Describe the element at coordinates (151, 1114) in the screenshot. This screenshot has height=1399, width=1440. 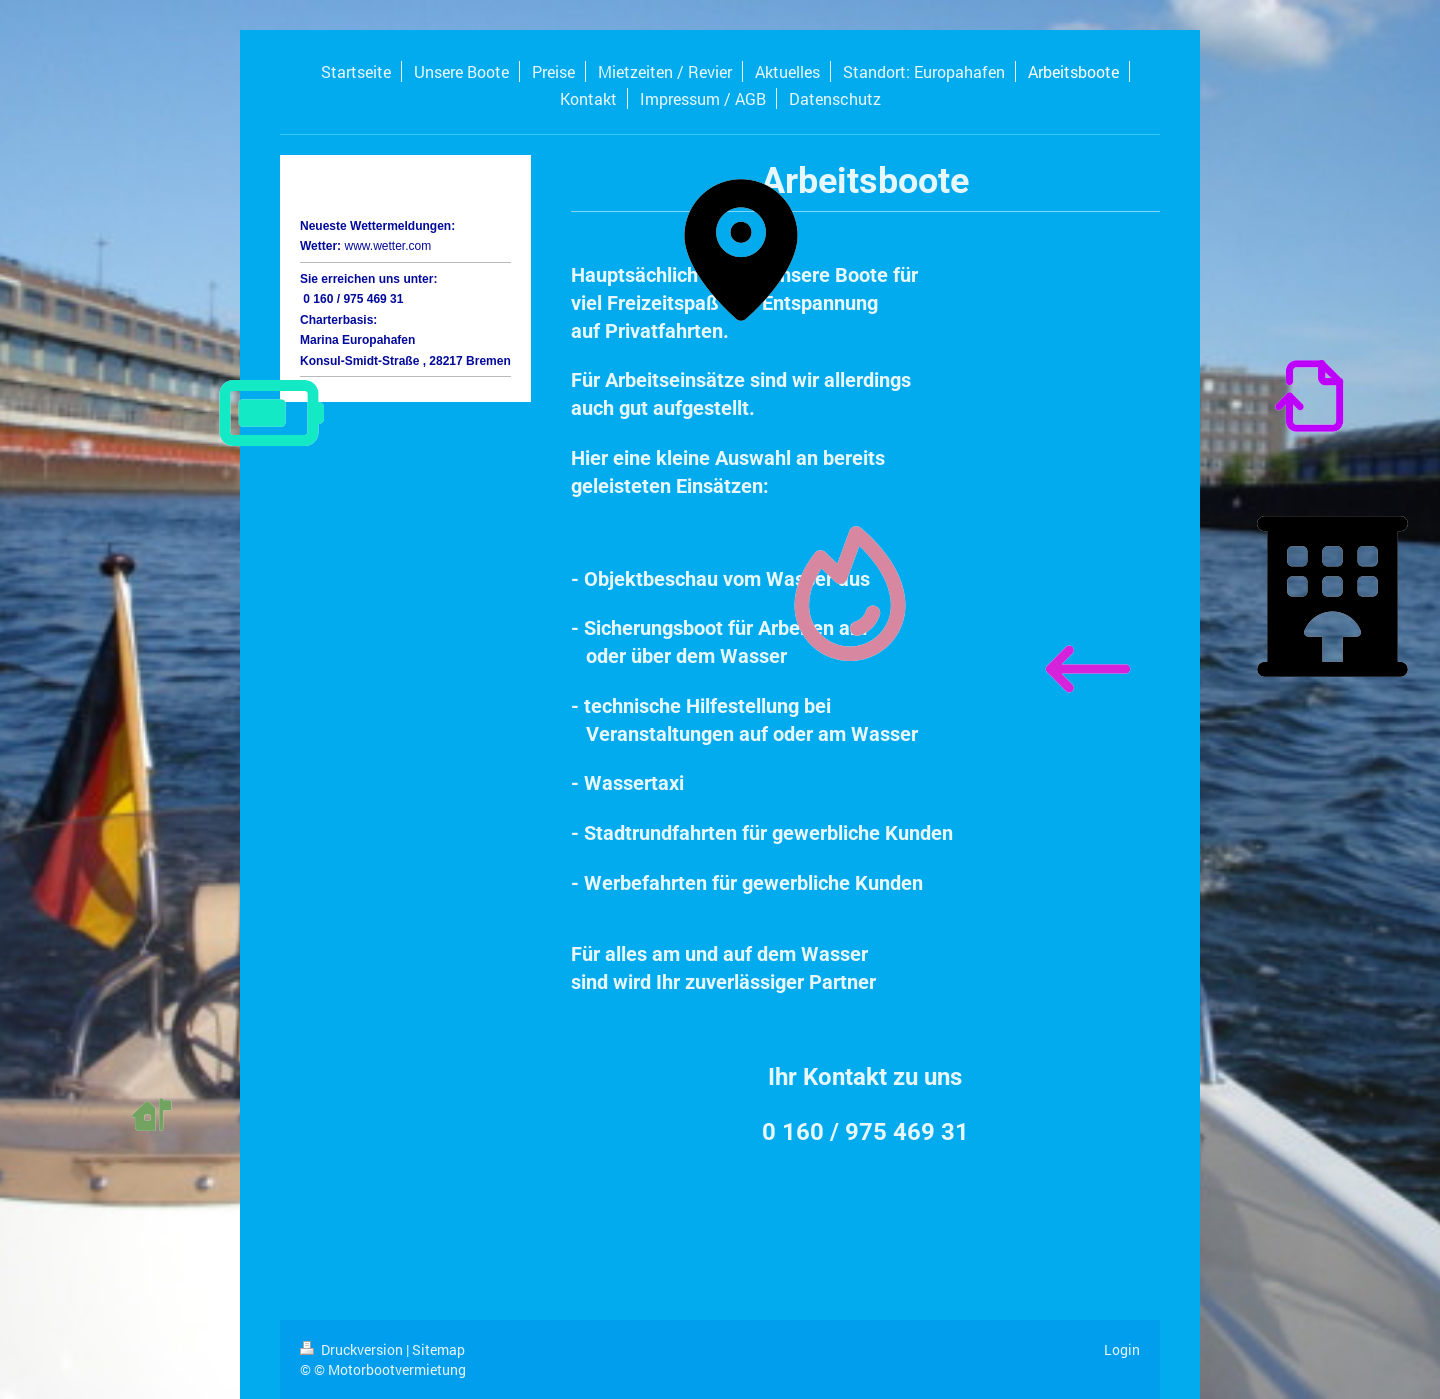
I see `view your home address or primary location` at that location.